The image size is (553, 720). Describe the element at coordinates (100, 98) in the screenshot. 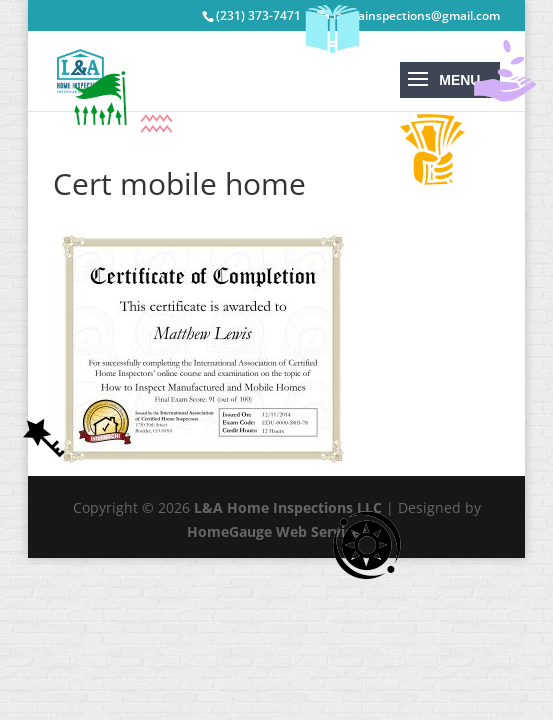

I see `rally team members or summon allies` at that location.